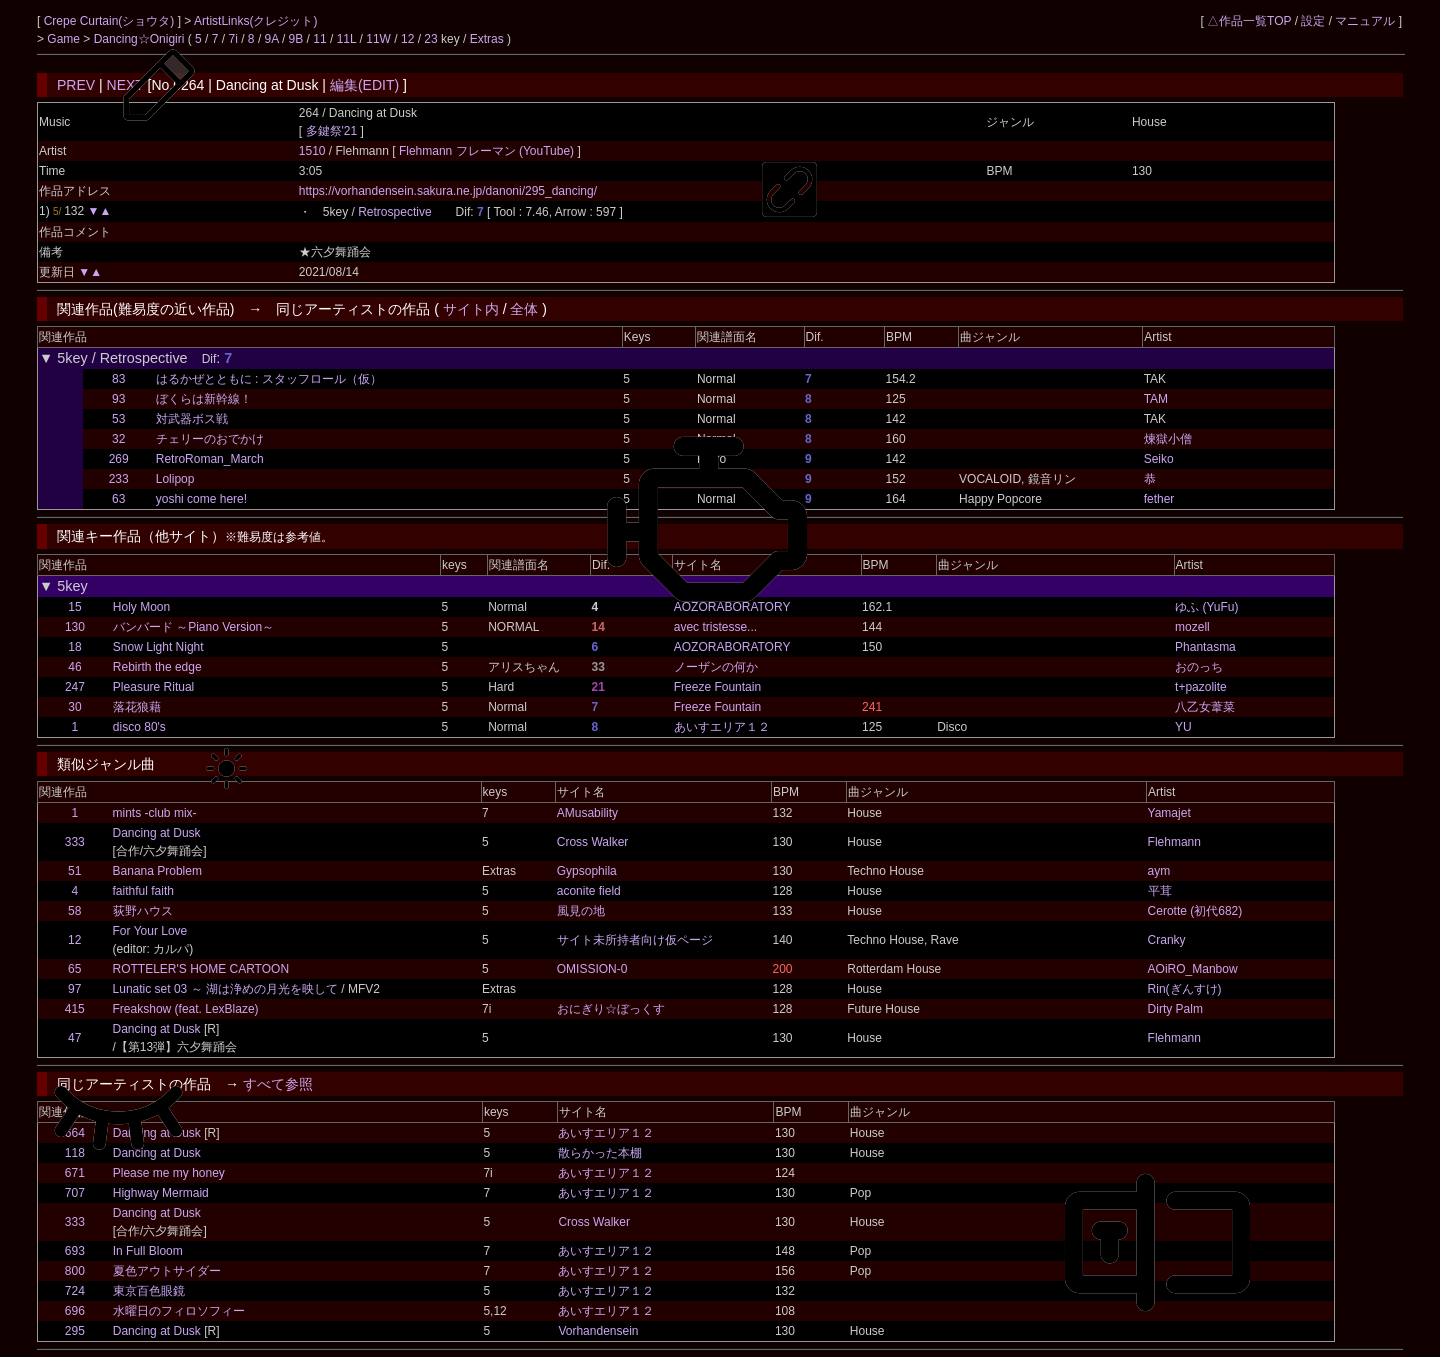 The height and width of the screenshot is (1357, 1440). I want to click on unlink or break a connection, so click(789, 189).